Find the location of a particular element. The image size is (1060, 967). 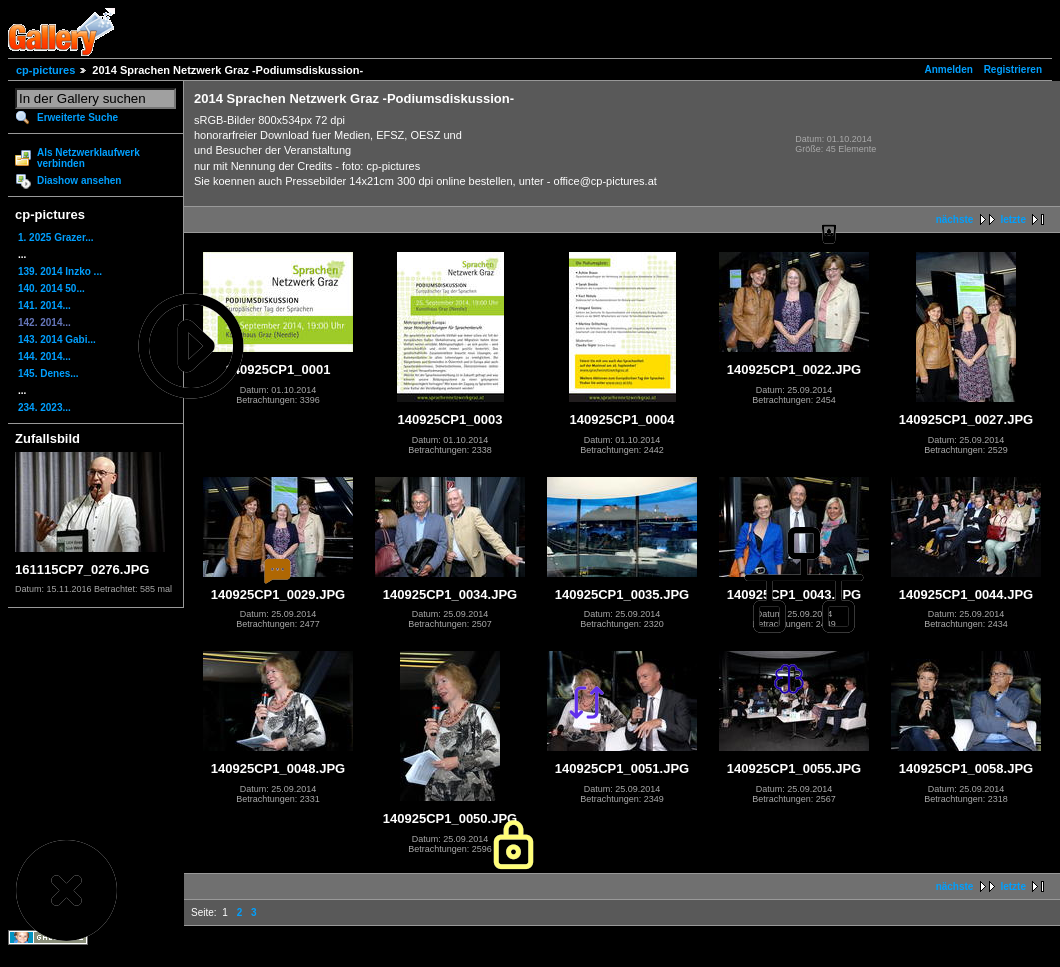

indicates AI or system is processing a request is located at coordinates (789, 679).